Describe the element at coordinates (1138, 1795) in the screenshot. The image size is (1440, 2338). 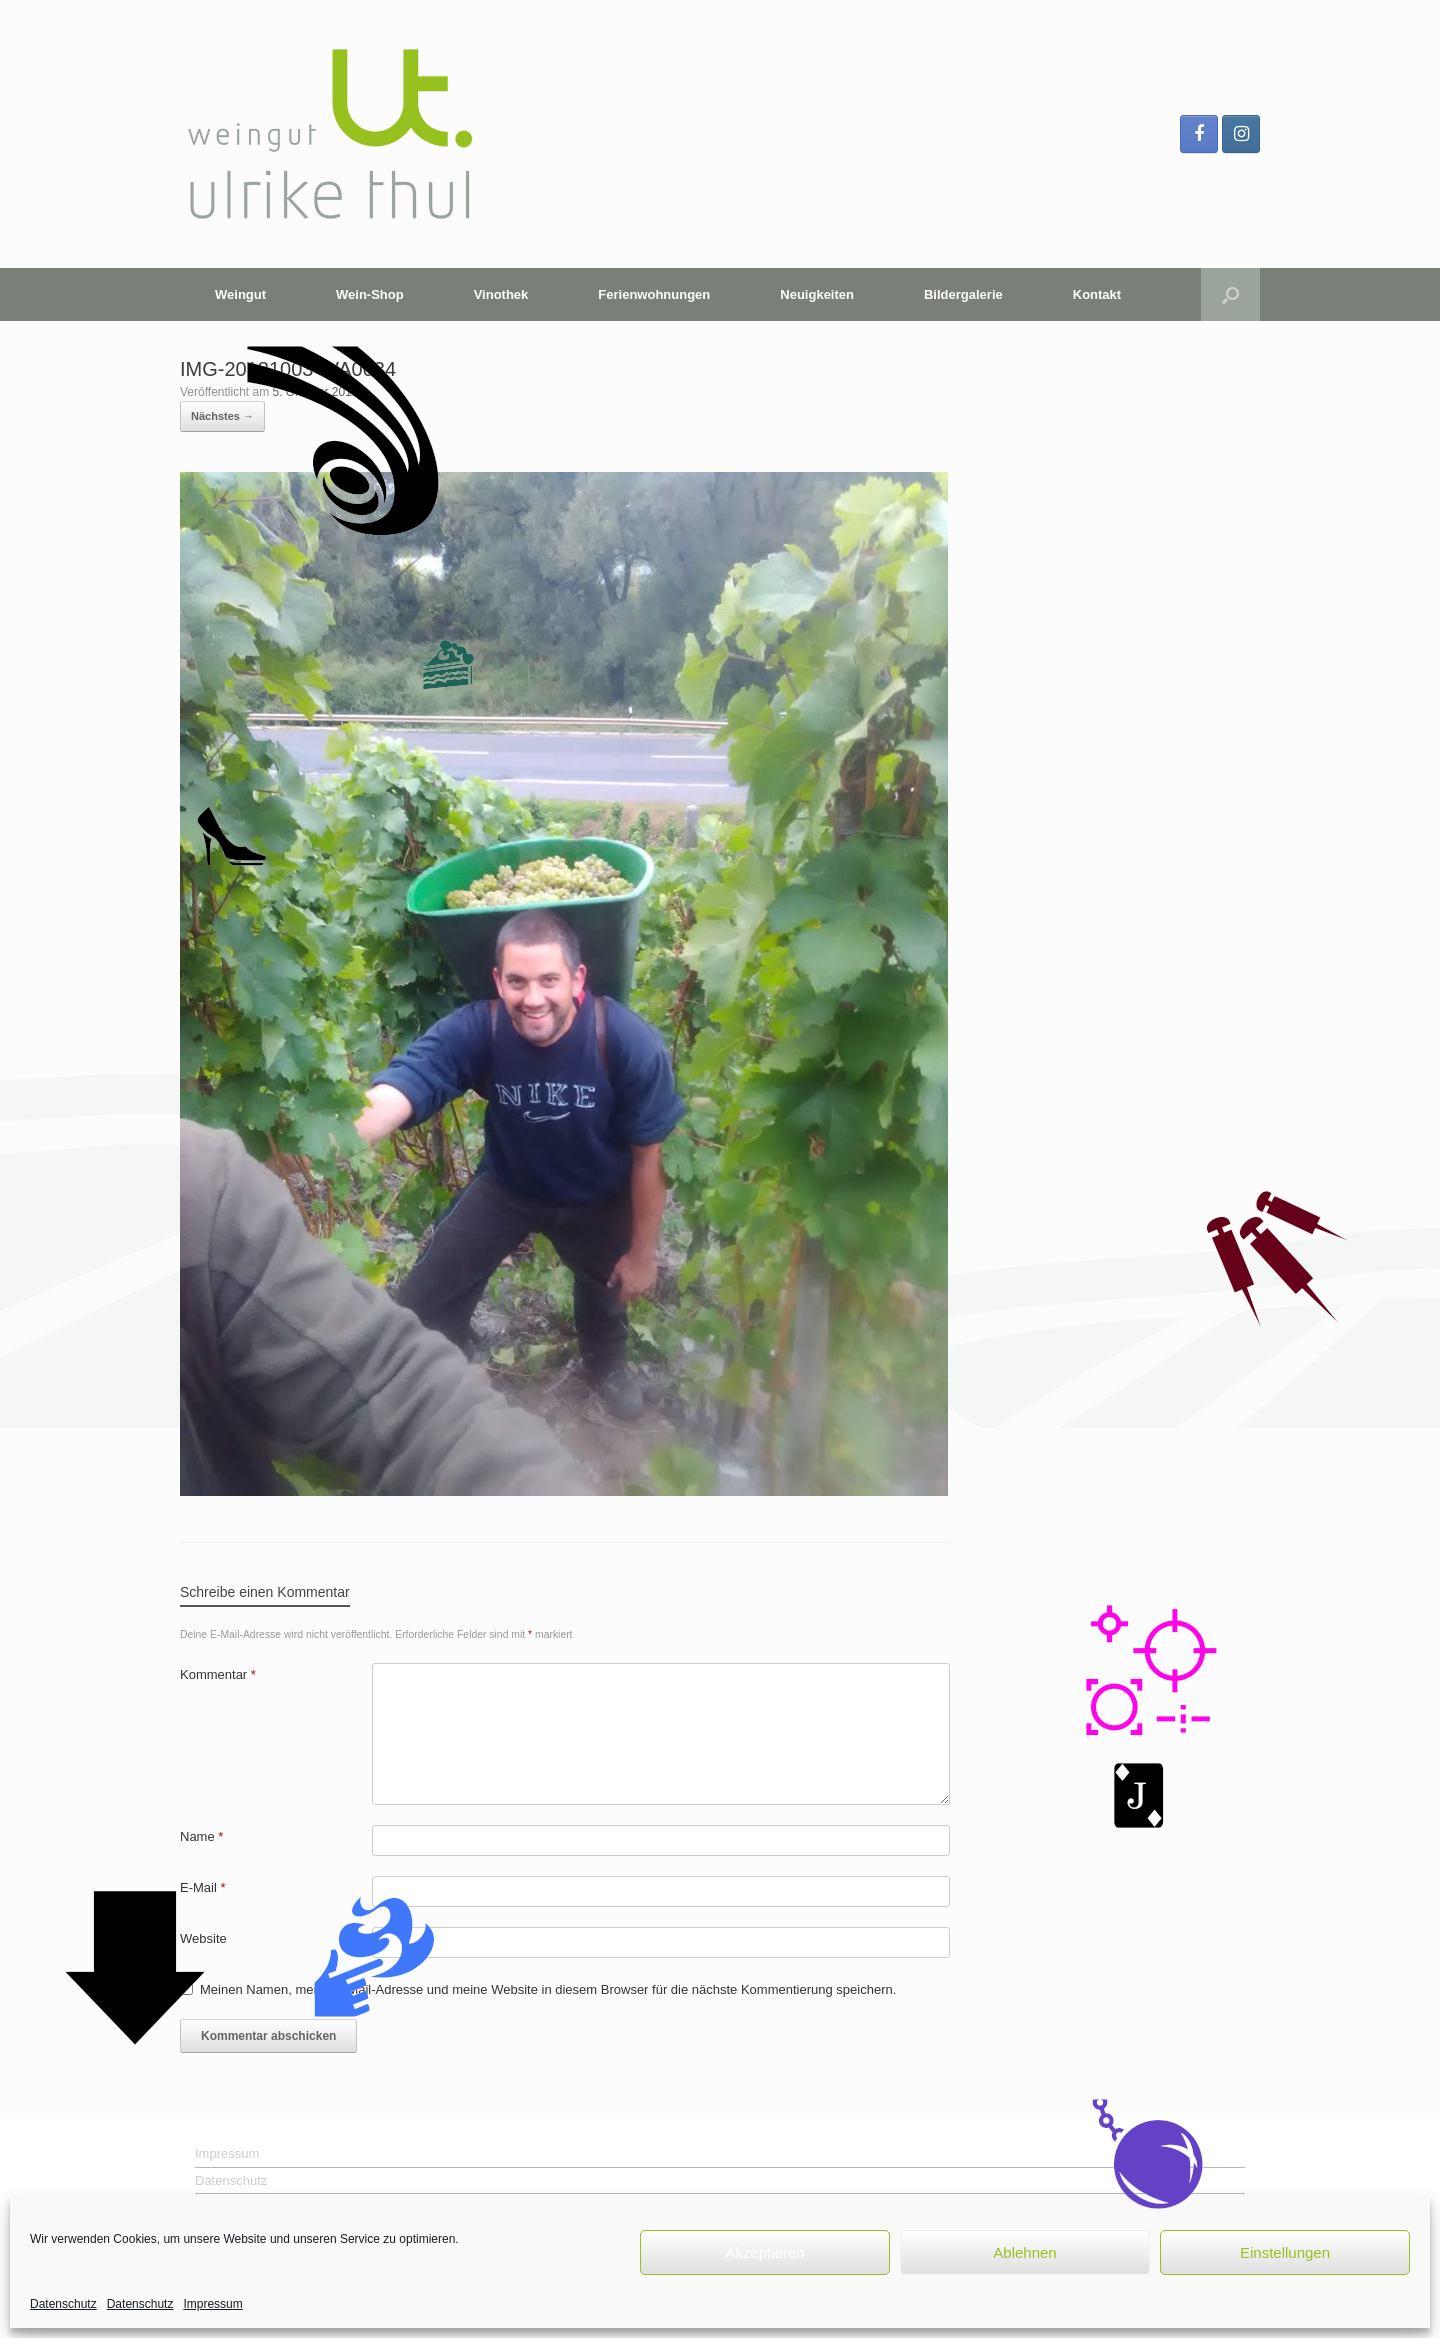
I see `jack of diamonds playing card` at that location.